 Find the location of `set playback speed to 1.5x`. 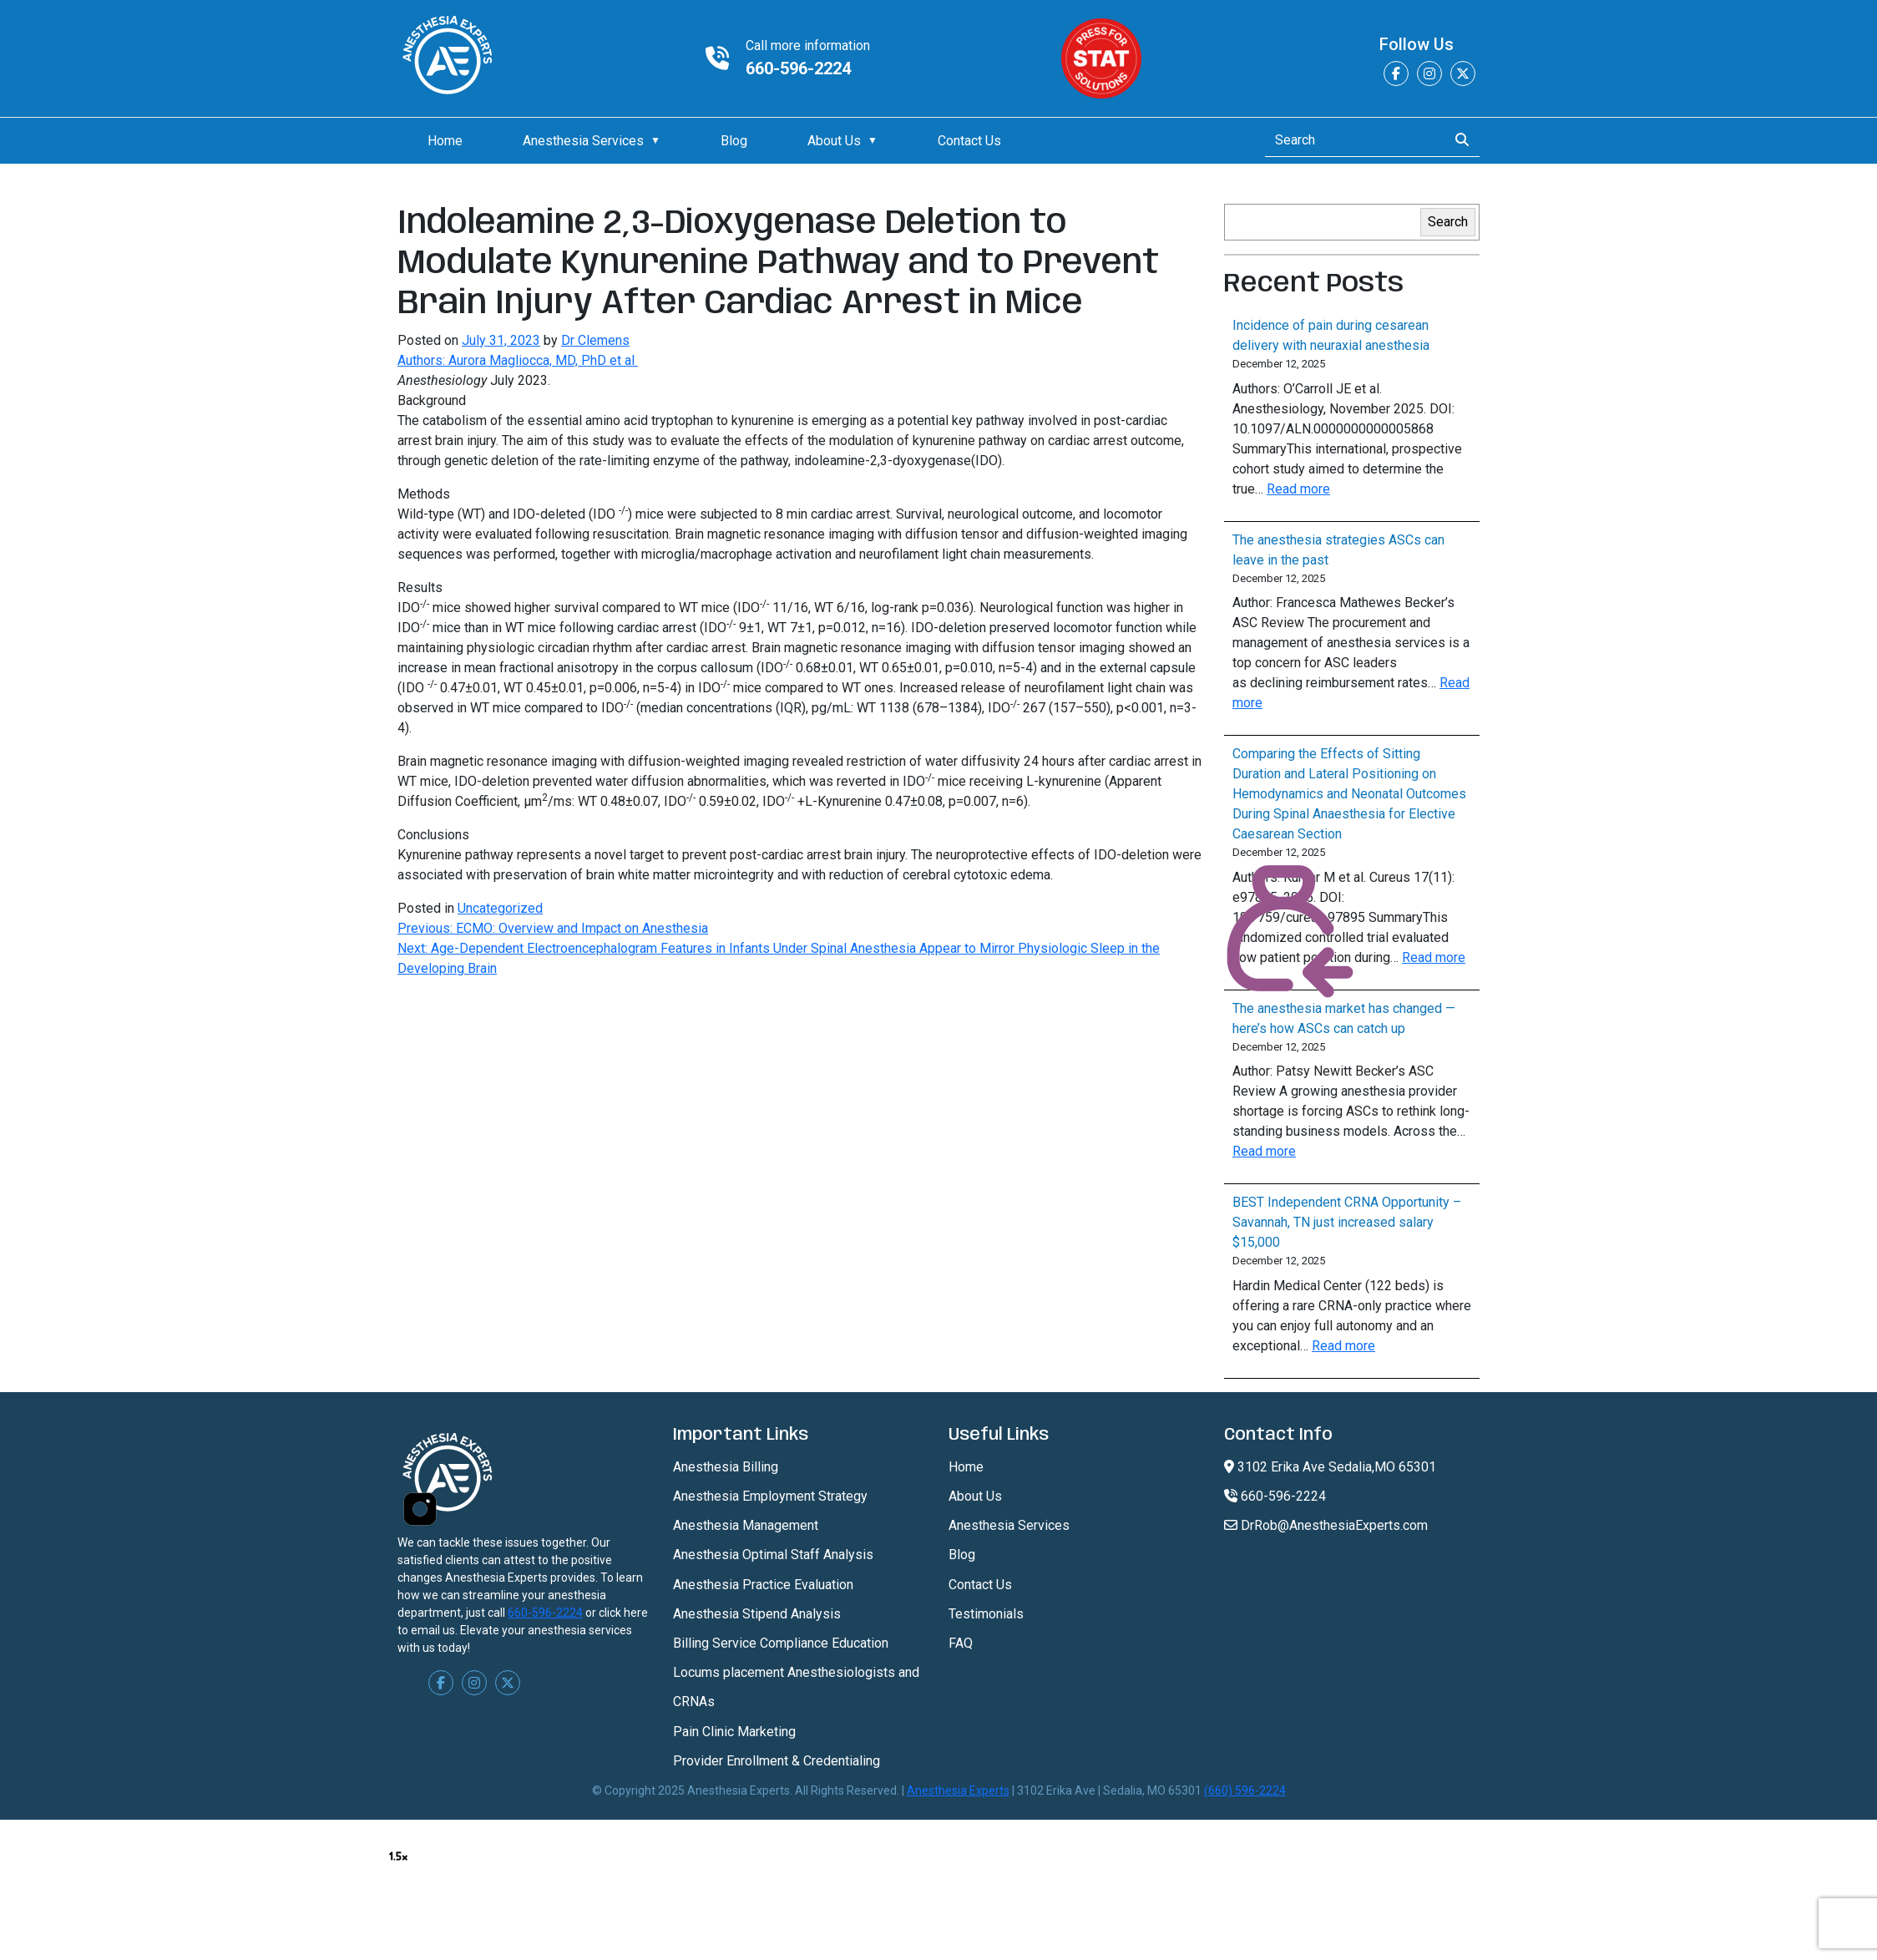

set playback speed to 1.5x is located at coordinates (398, 1856).